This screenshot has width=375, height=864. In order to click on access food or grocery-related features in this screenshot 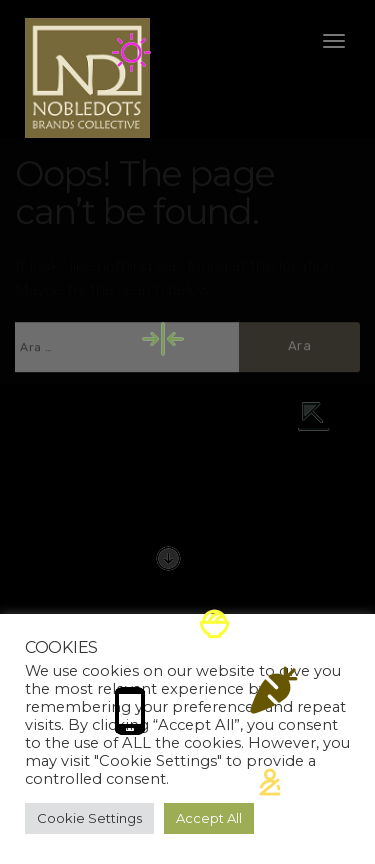, I will do `click(273, 691)`.